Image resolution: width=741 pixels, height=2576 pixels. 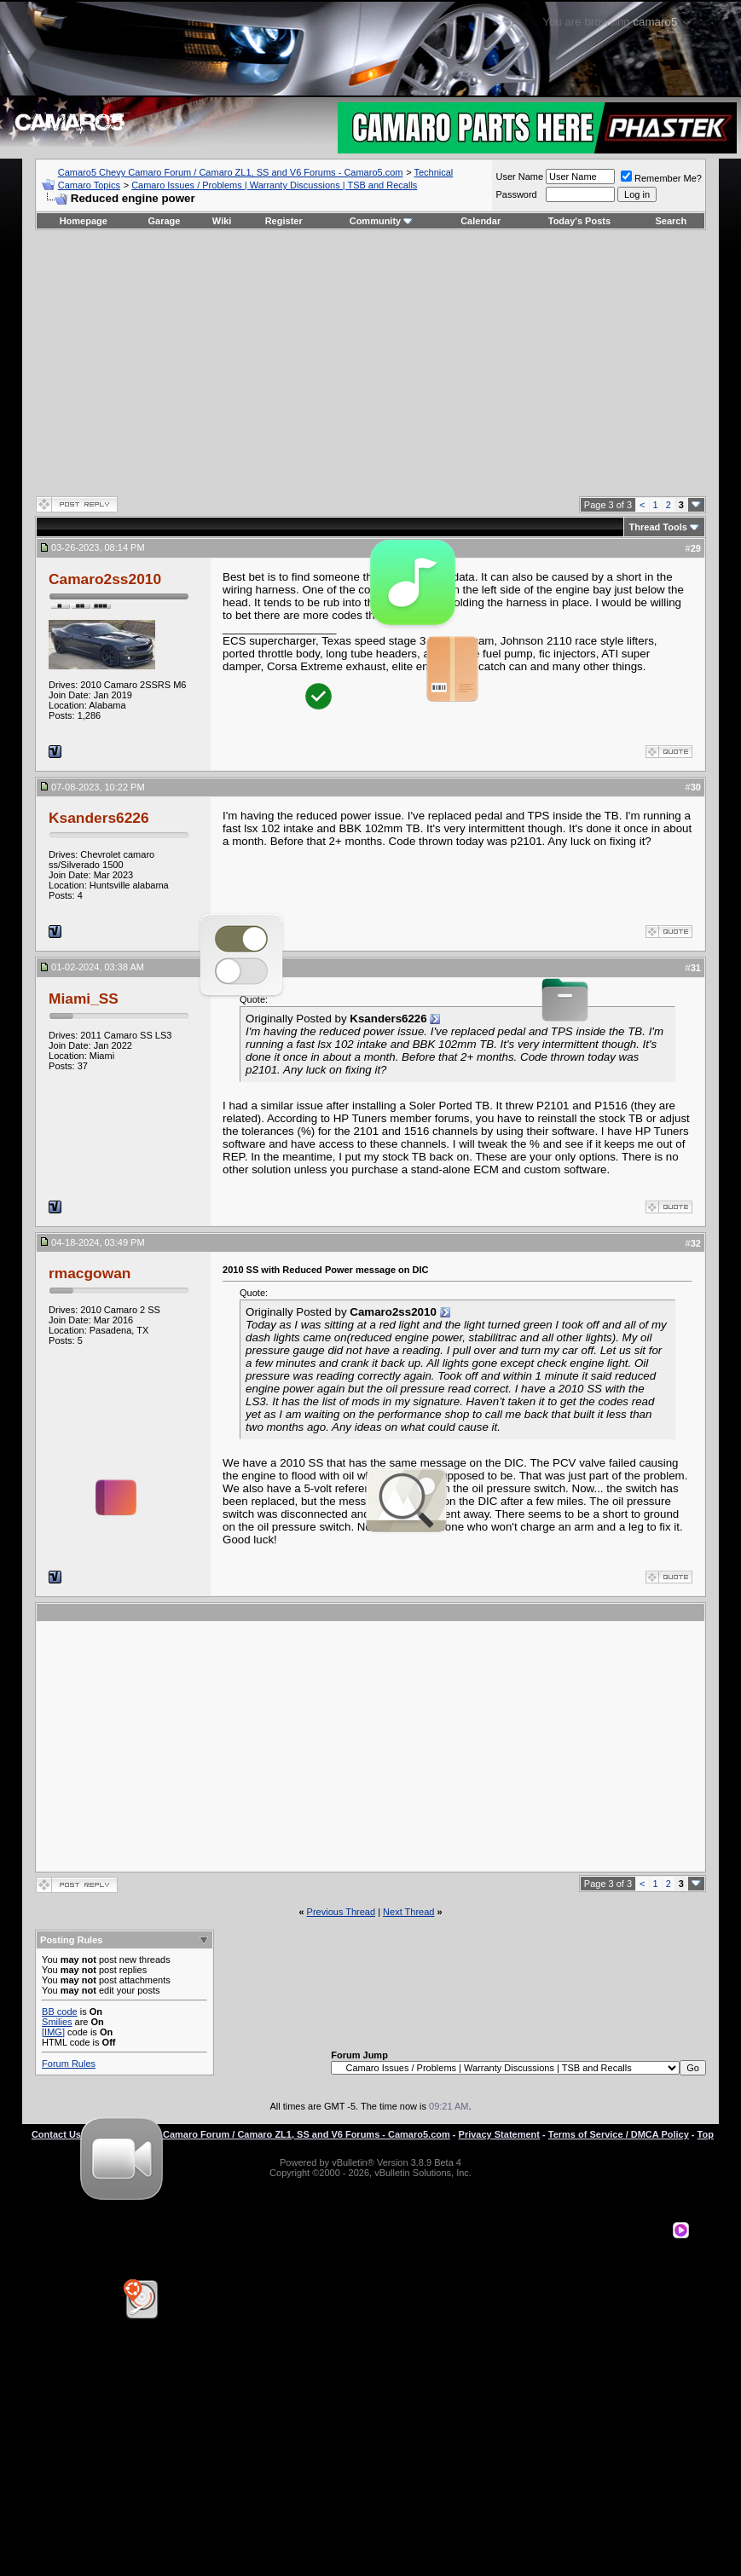 I want to click on open system tweaks or customization settings, so click(x=241, y=955).